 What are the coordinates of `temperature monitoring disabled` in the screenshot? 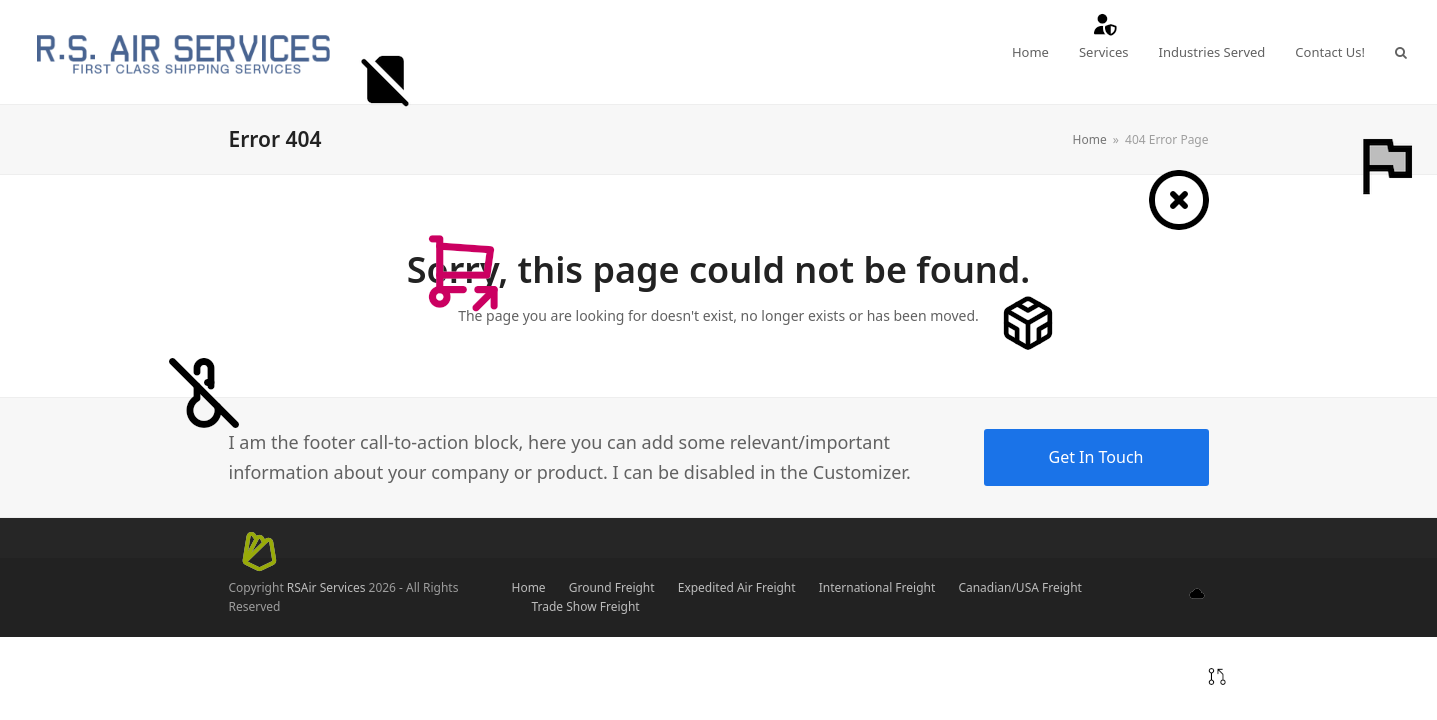 It's located at (204, 393).